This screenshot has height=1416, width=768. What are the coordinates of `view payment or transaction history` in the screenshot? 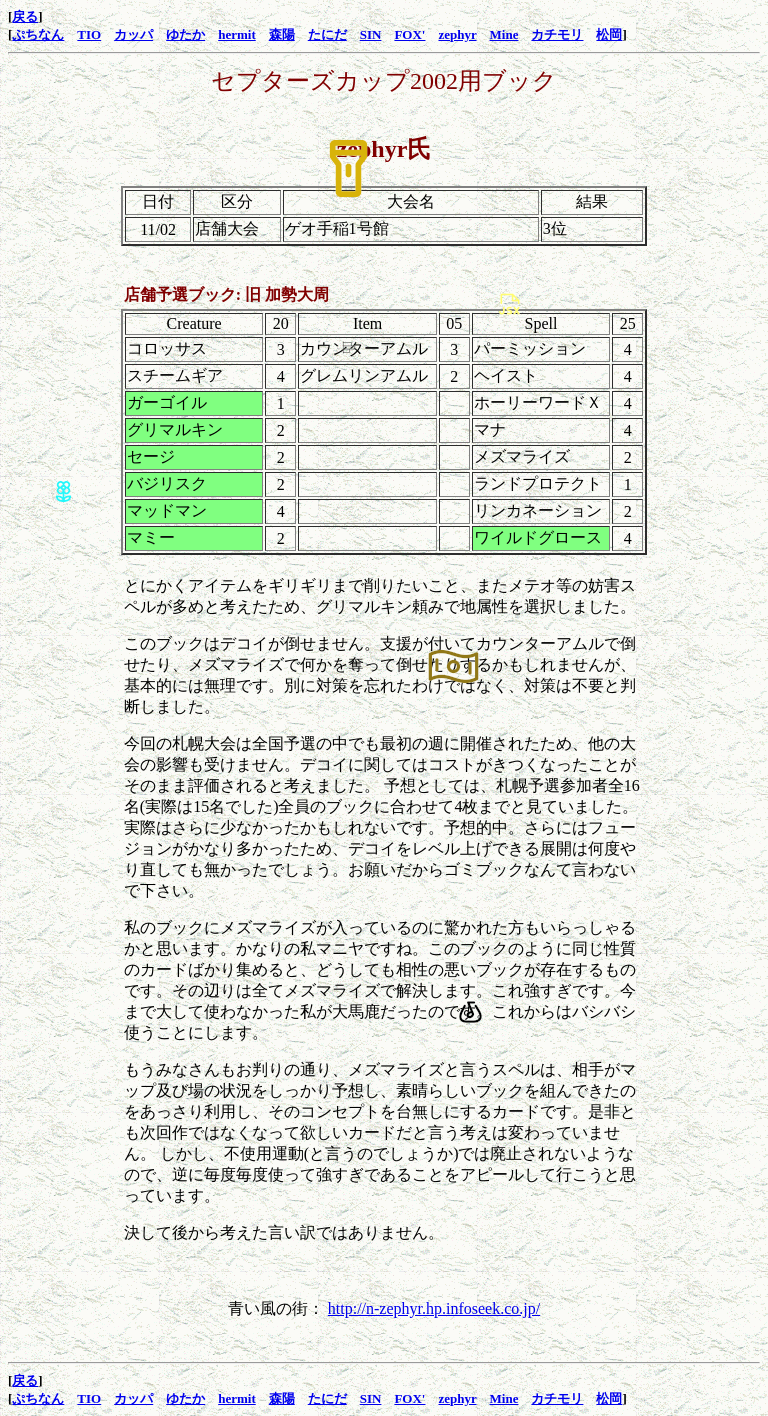 It's located at (453, 666).